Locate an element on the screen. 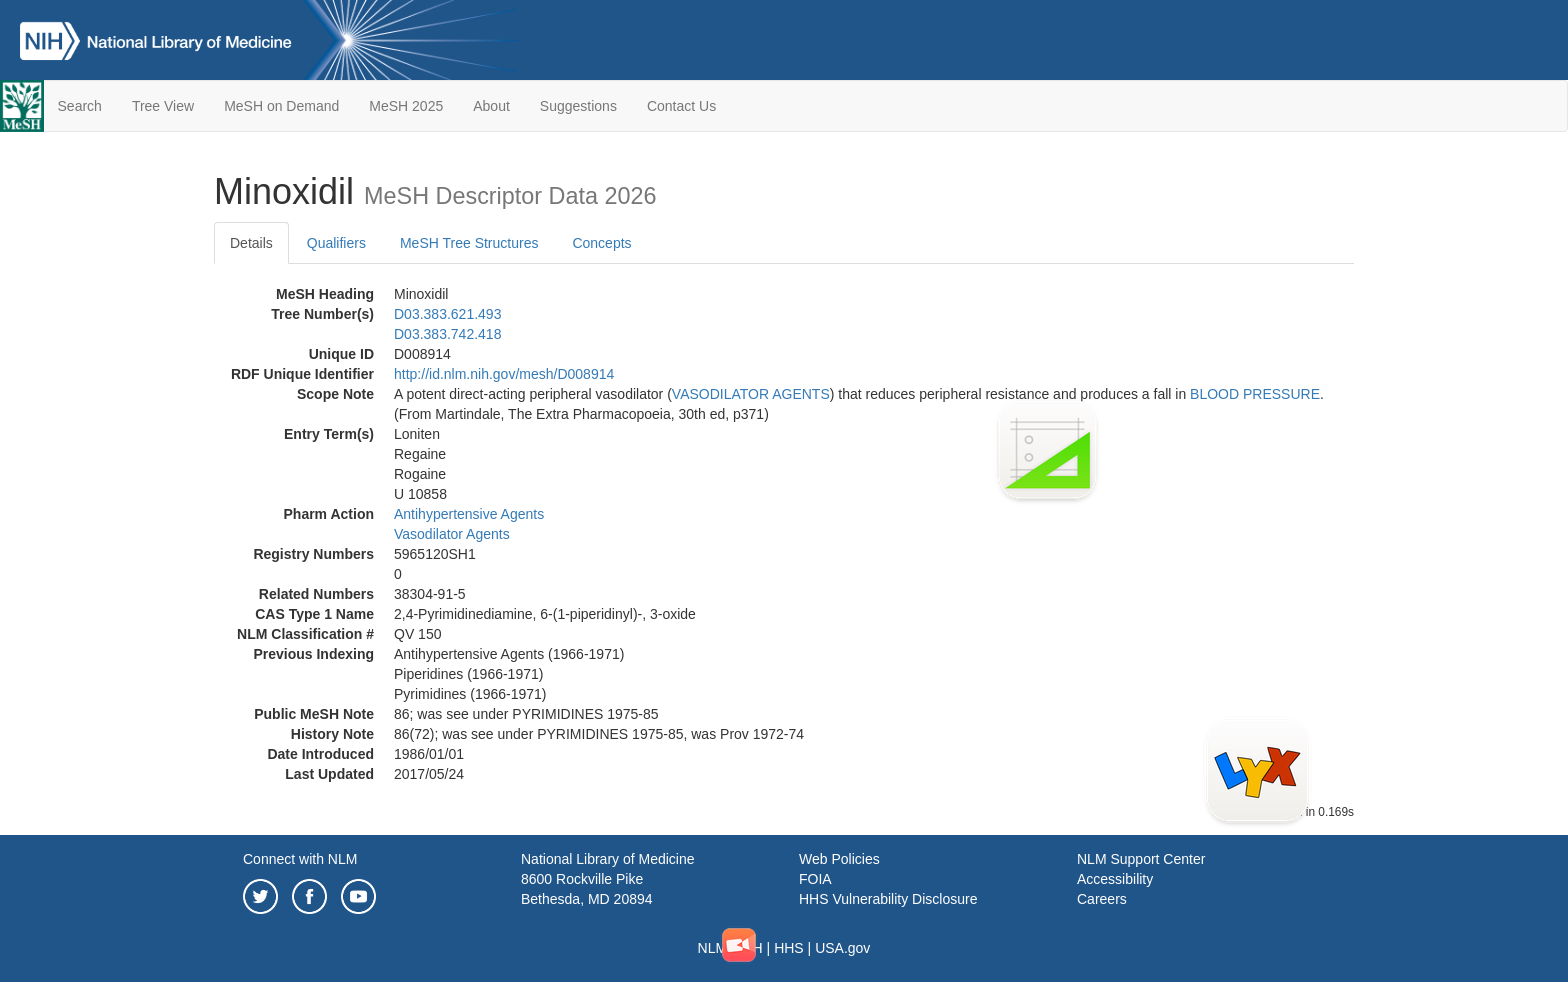 The image size is (1568, 996). open glade interface designer is located at coordinates (1047, 449).